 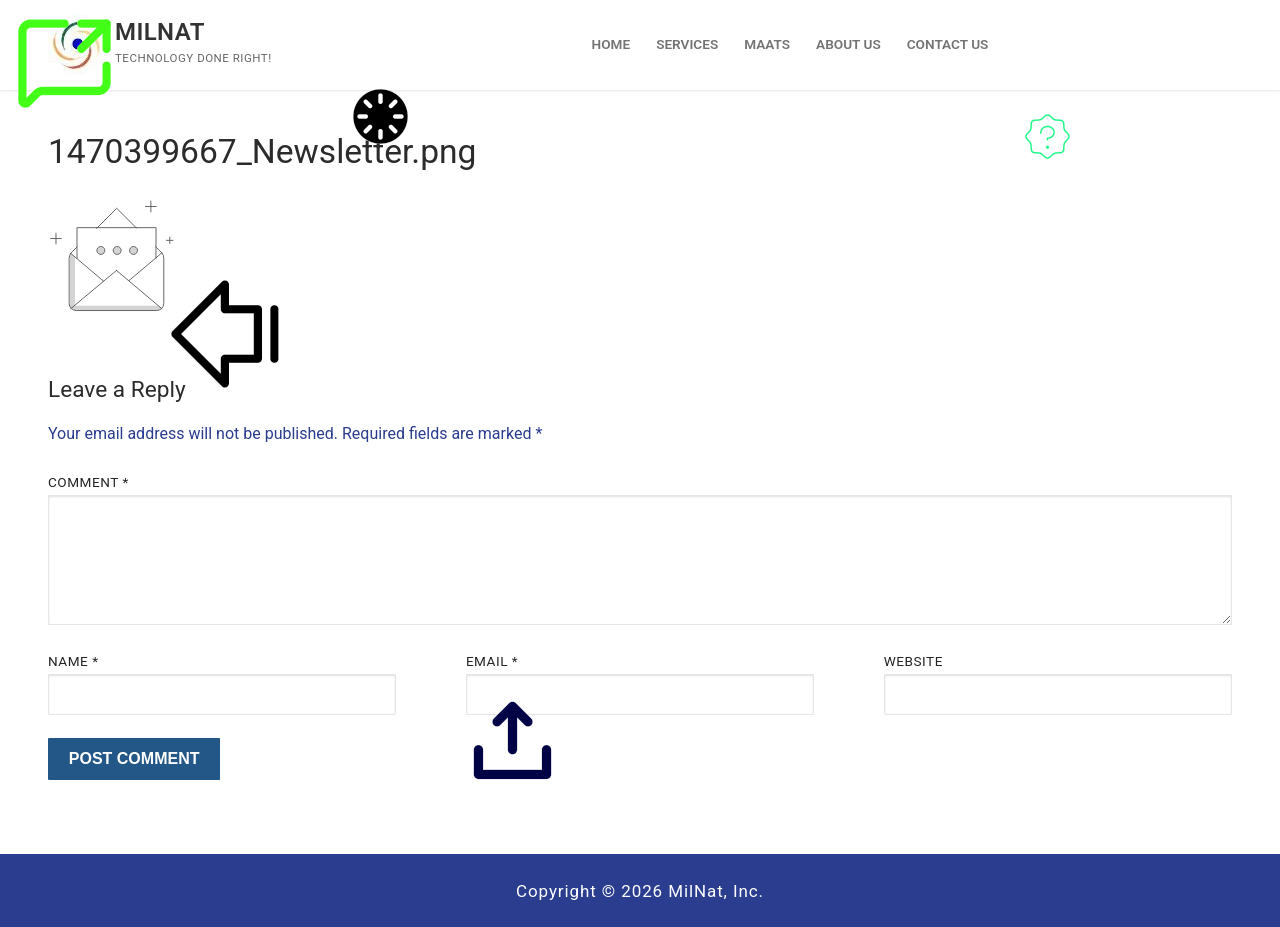 What do you see at coordinates (229, 334) in the screenshot?
I see `go back to previous screen` at bounding box center [229, 334].